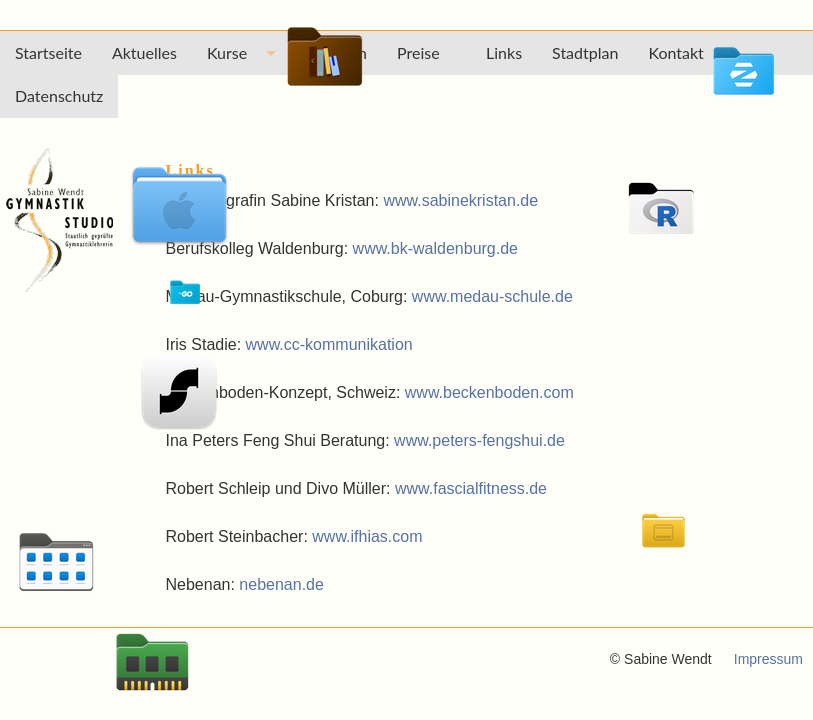  I want to click on open desktop folder, so click(663, 530).